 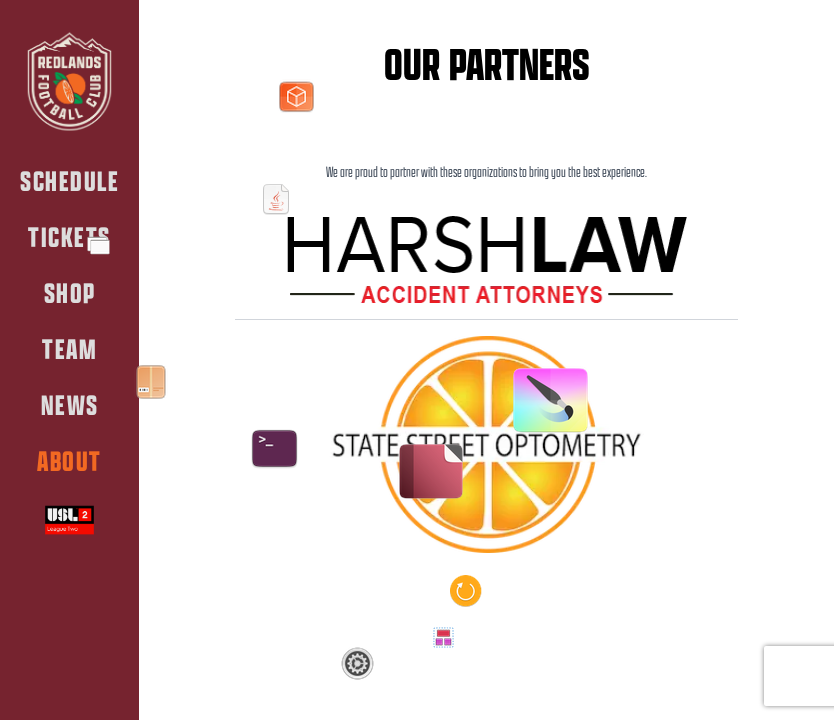 I want to click on a compressed archive or package file, so click(x=151, y=382).